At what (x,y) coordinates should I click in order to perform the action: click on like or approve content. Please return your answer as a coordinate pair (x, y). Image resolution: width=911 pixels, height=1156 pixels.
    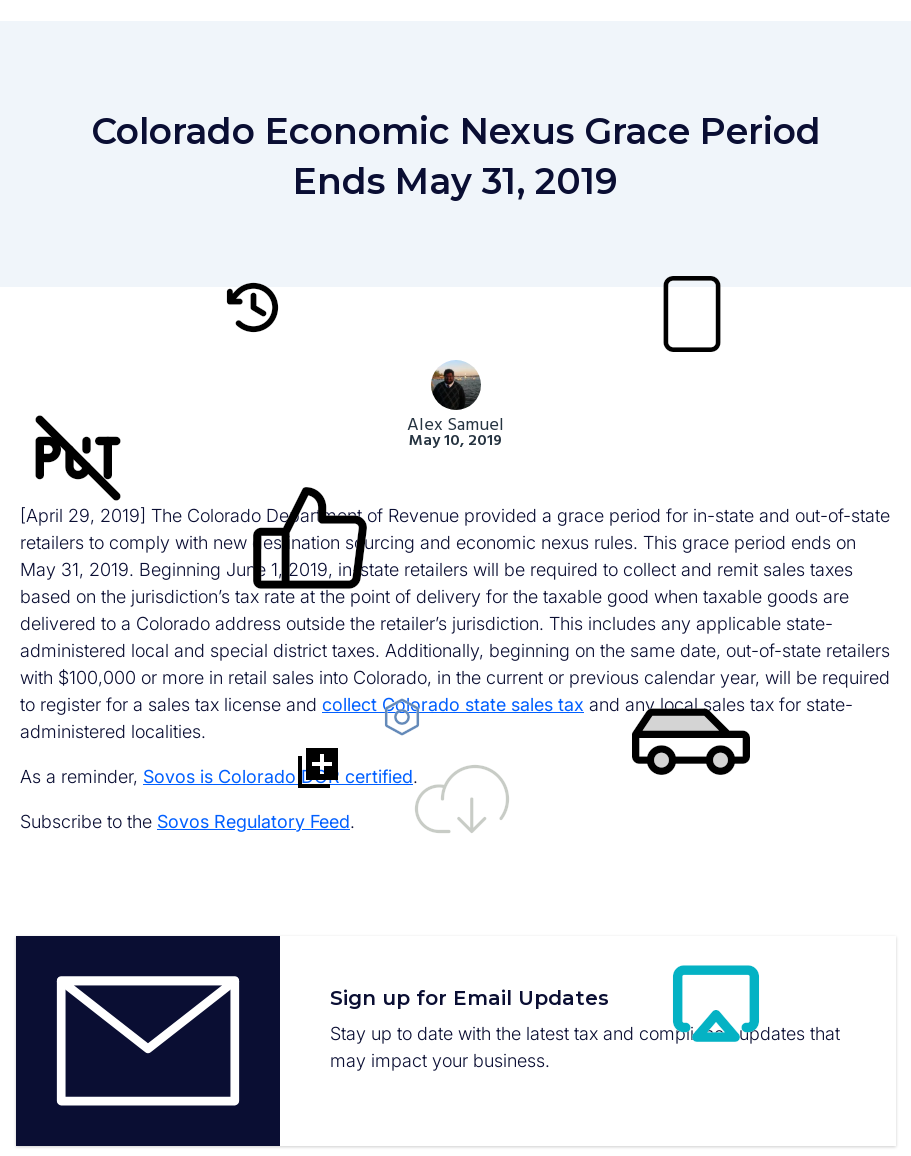
    Looking at the image, I should click on (310, 544).